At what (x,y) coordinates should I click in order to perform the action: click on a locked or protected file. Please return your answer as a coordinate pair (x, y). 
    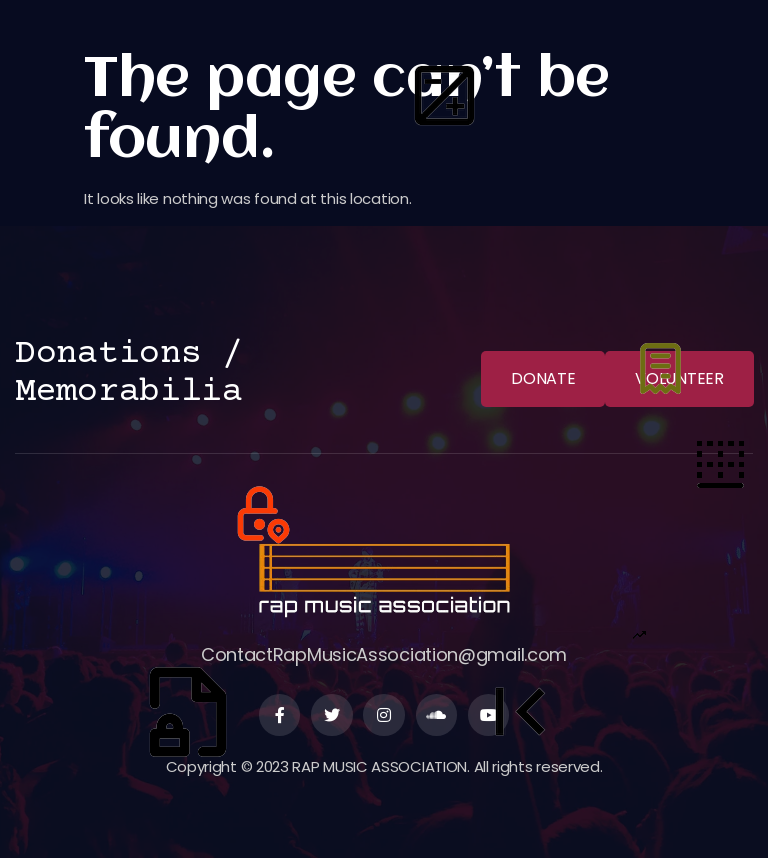
    Looking at the image, I should click on (188, 712).